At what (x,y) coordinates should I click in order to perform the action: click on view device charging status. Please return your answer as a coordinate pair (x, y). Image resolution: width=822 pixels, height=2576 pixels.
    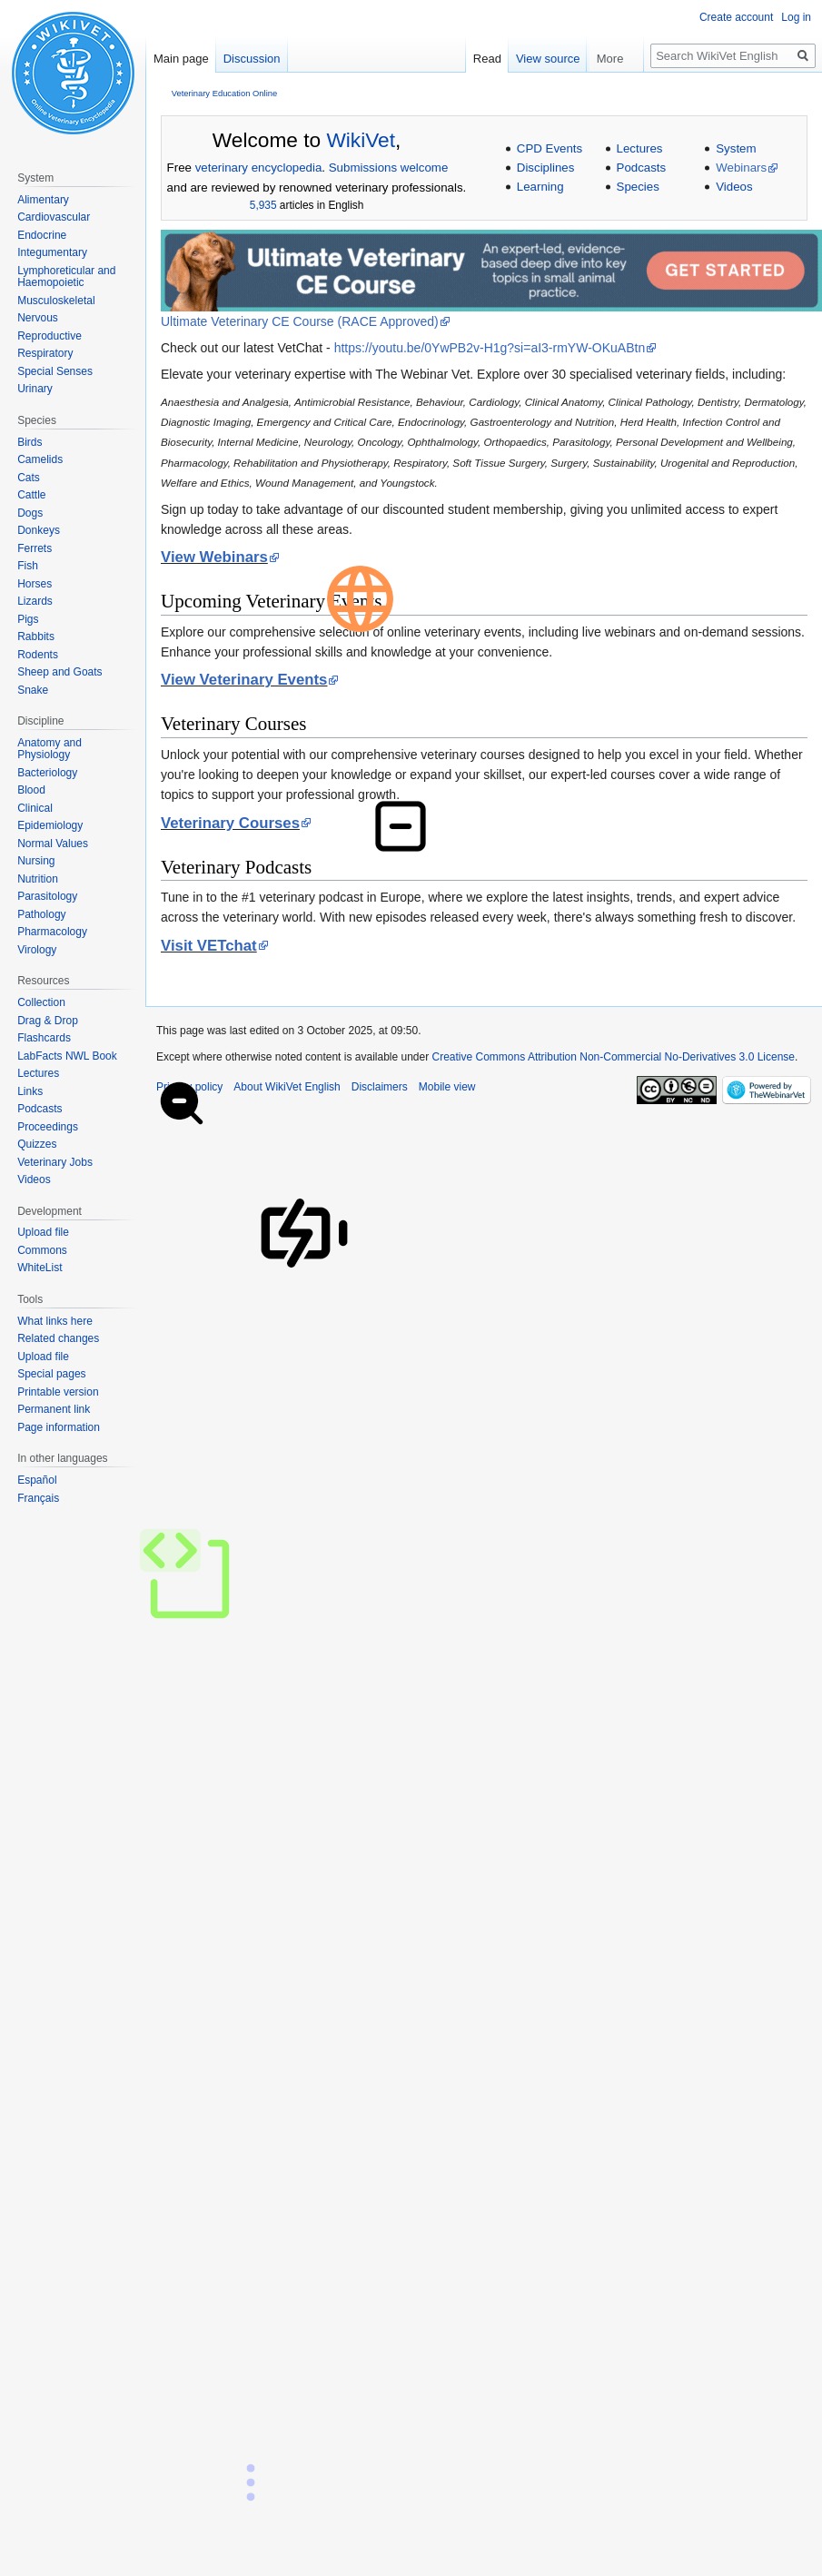
    Looking at the image, I should click on (304, 1233).